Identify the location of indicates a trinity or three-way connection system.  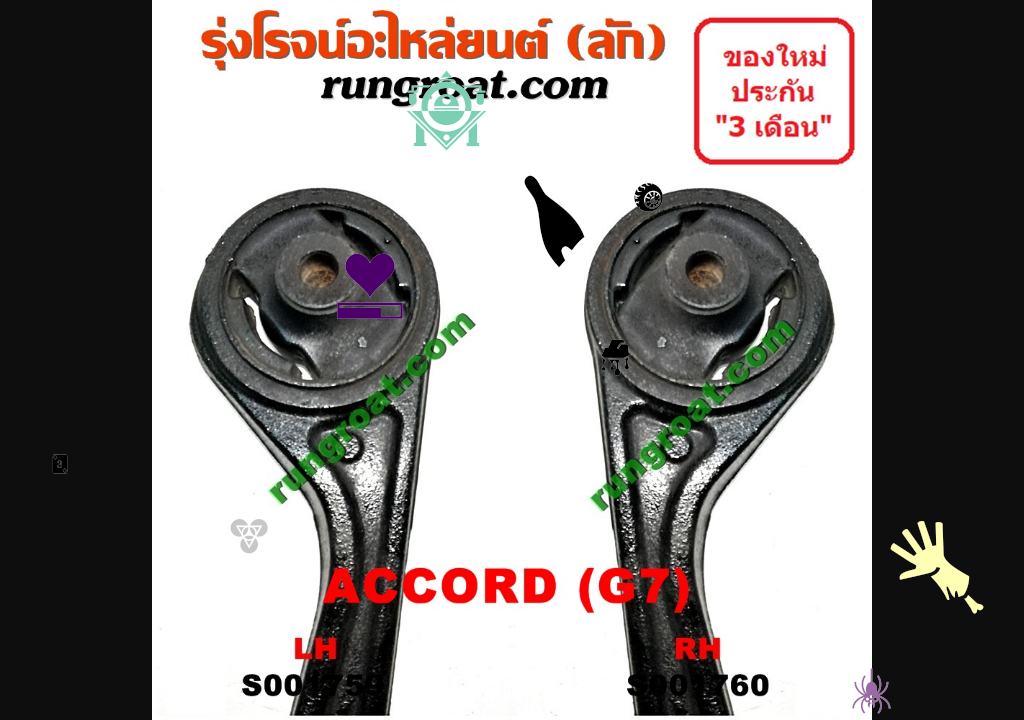
(249, 536).